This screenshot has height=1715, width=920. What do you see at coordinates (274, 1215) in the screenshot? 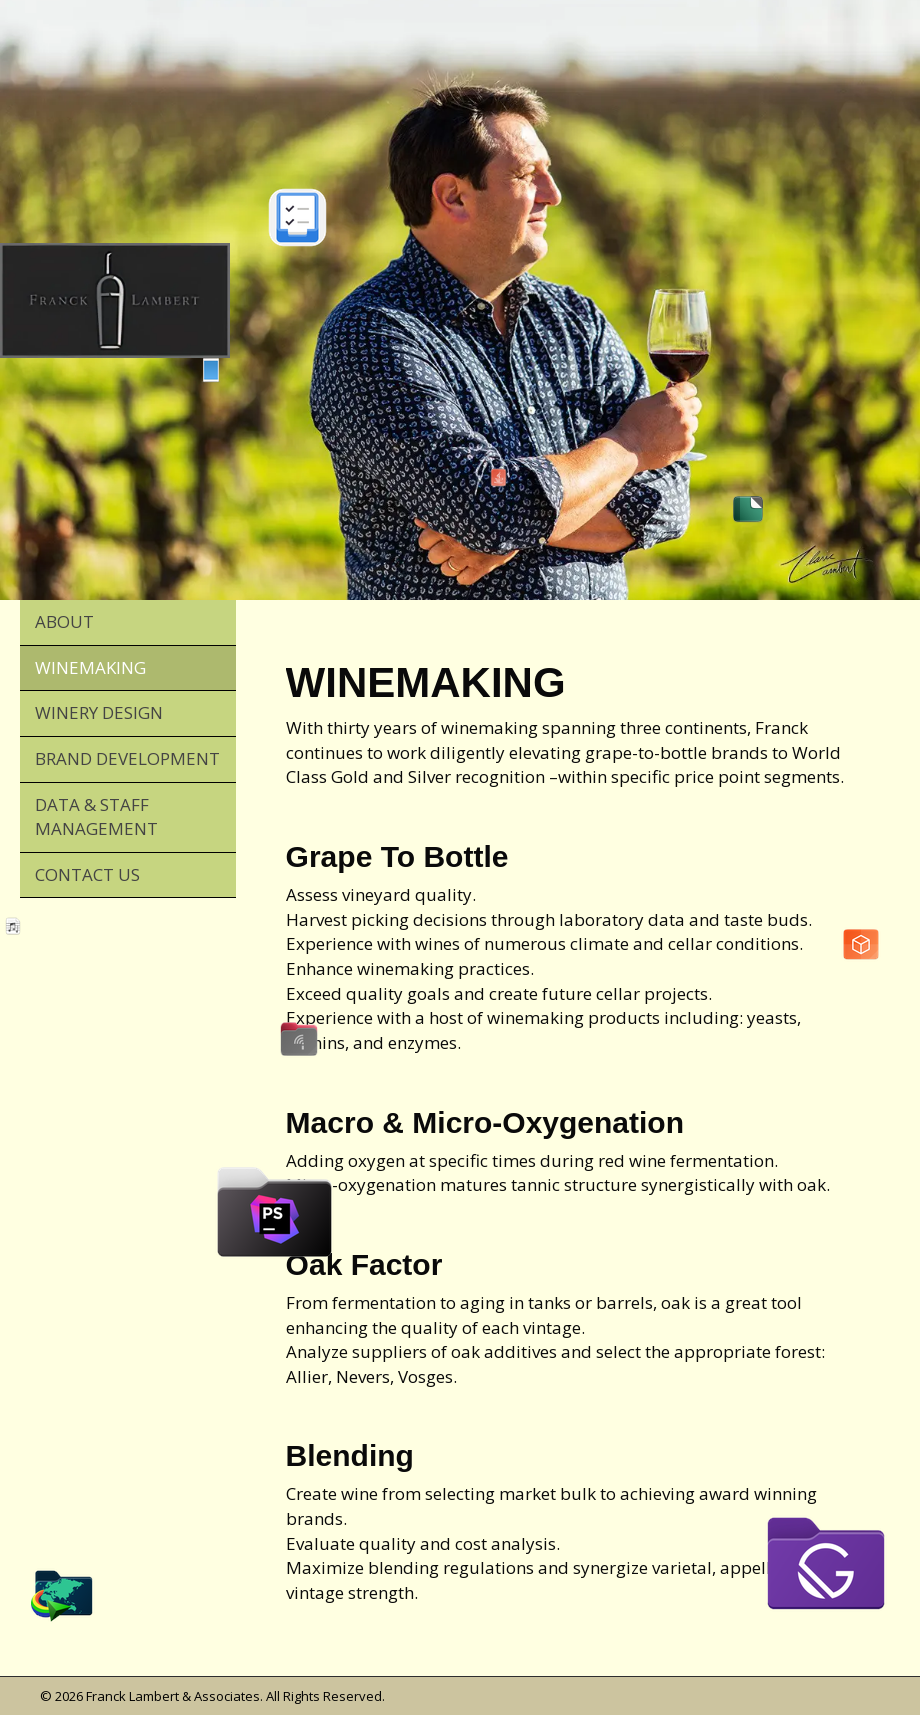
I see `folder containing phpstorm project files` at bounding box center [274, 1215].